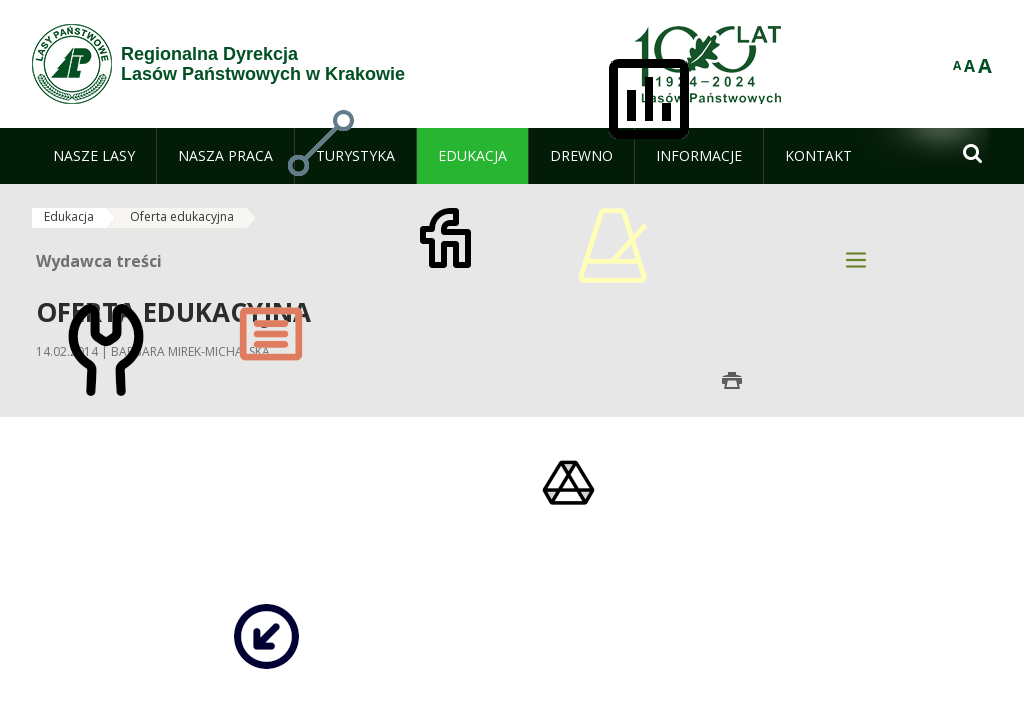 The image size is (1024, 720). I want to click on navigate to previous or lower-left content, so click(266, 636).